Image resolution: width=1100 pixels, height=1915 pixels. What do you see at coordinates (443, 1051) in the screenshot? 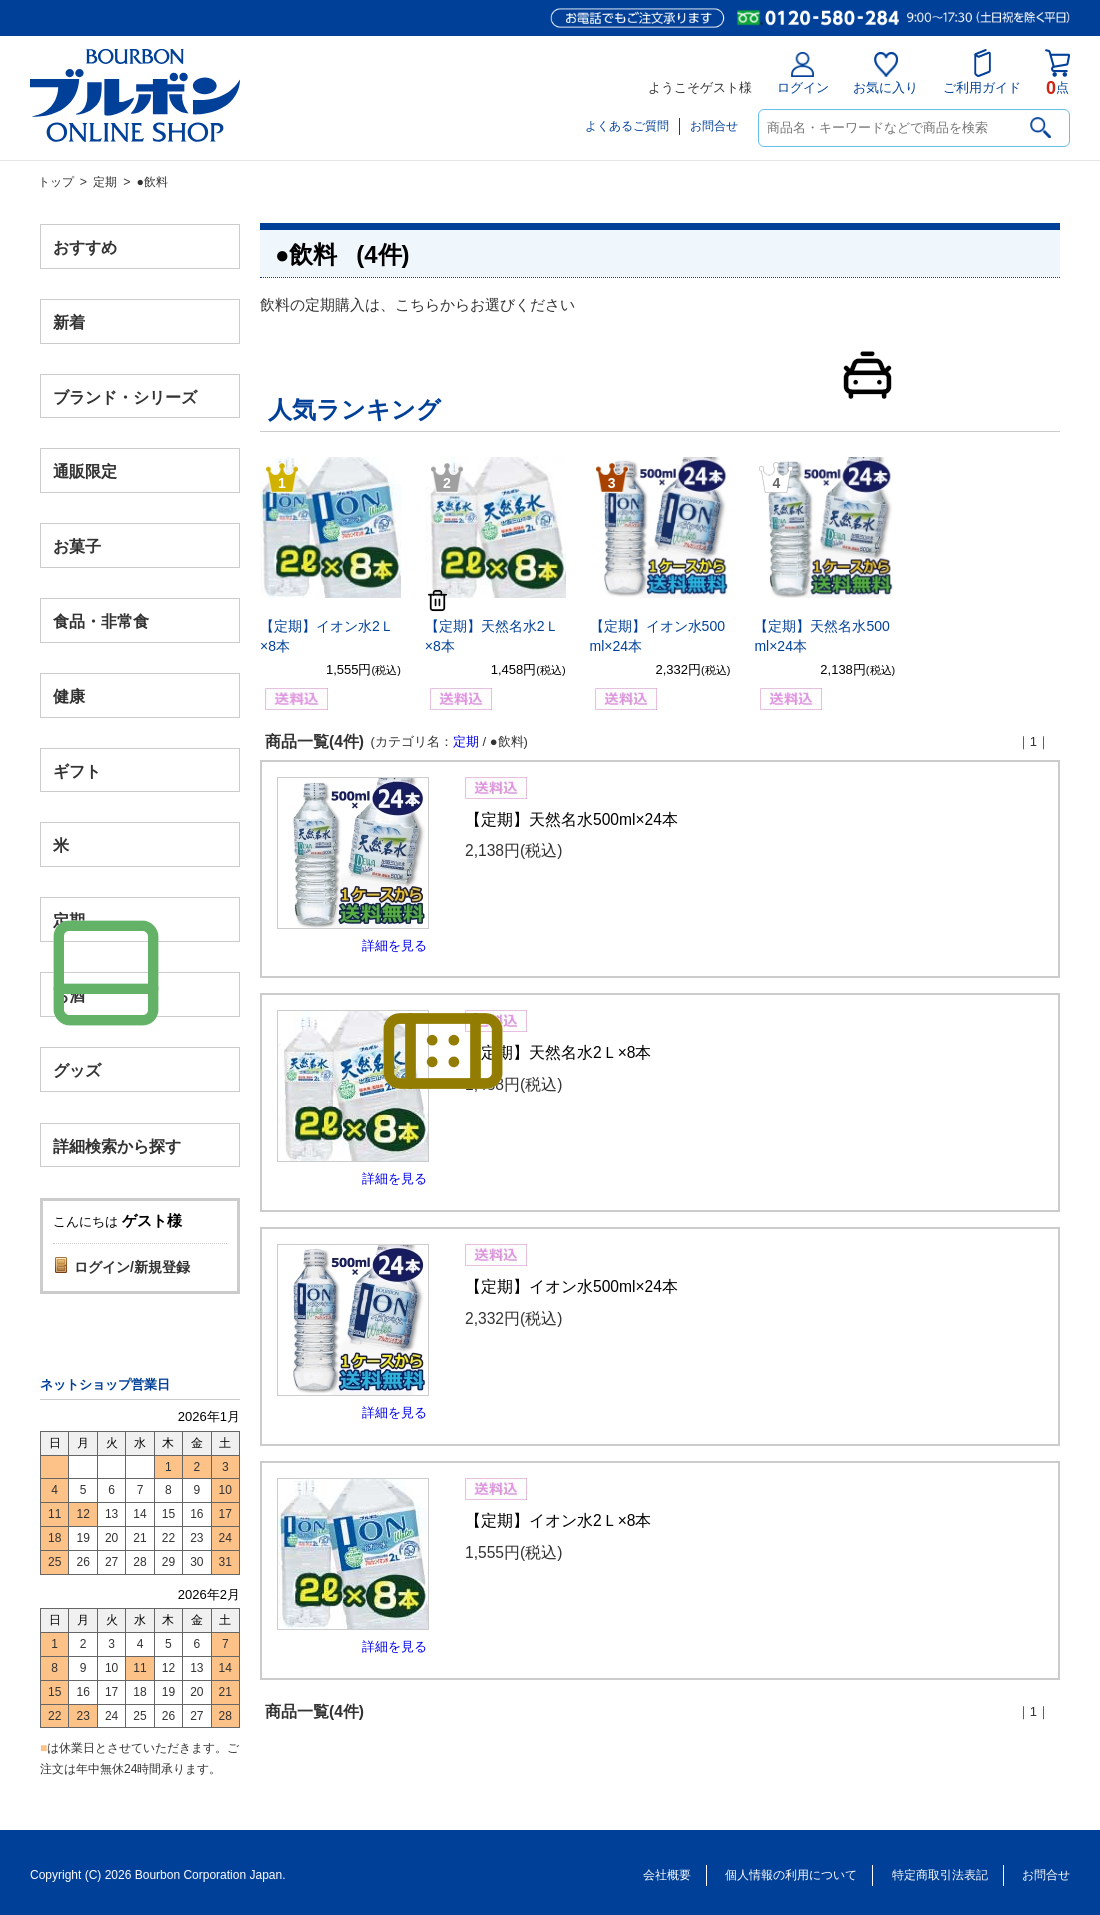
I see `access first aid or medical resources` at bounding box center [443, 1051].